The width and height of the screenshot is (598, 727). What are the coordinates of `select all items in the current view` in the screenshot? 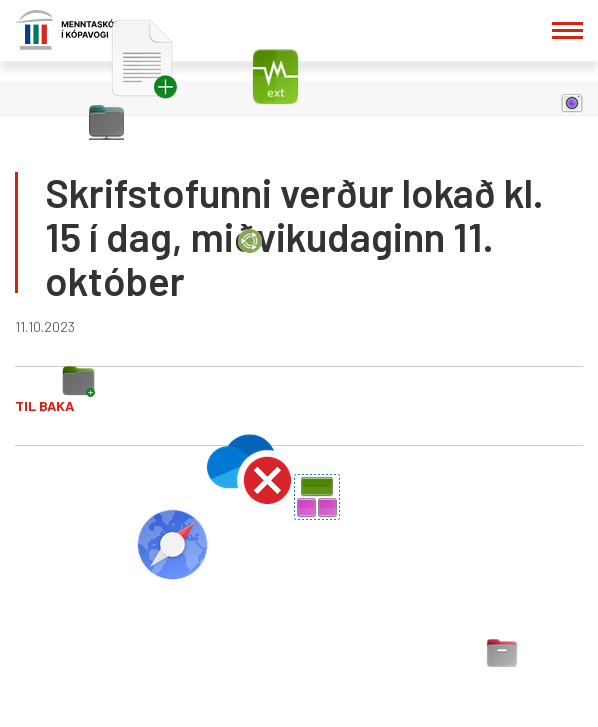 It's located at (317, 497).